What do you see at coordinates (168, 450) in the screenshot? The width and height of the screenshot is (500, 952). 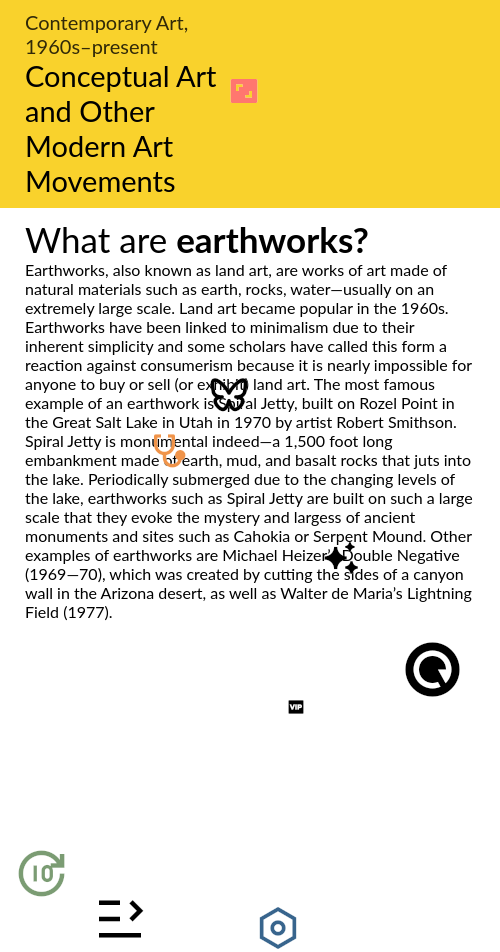 I see `access health or medical features` at bounding box center [168, 450].